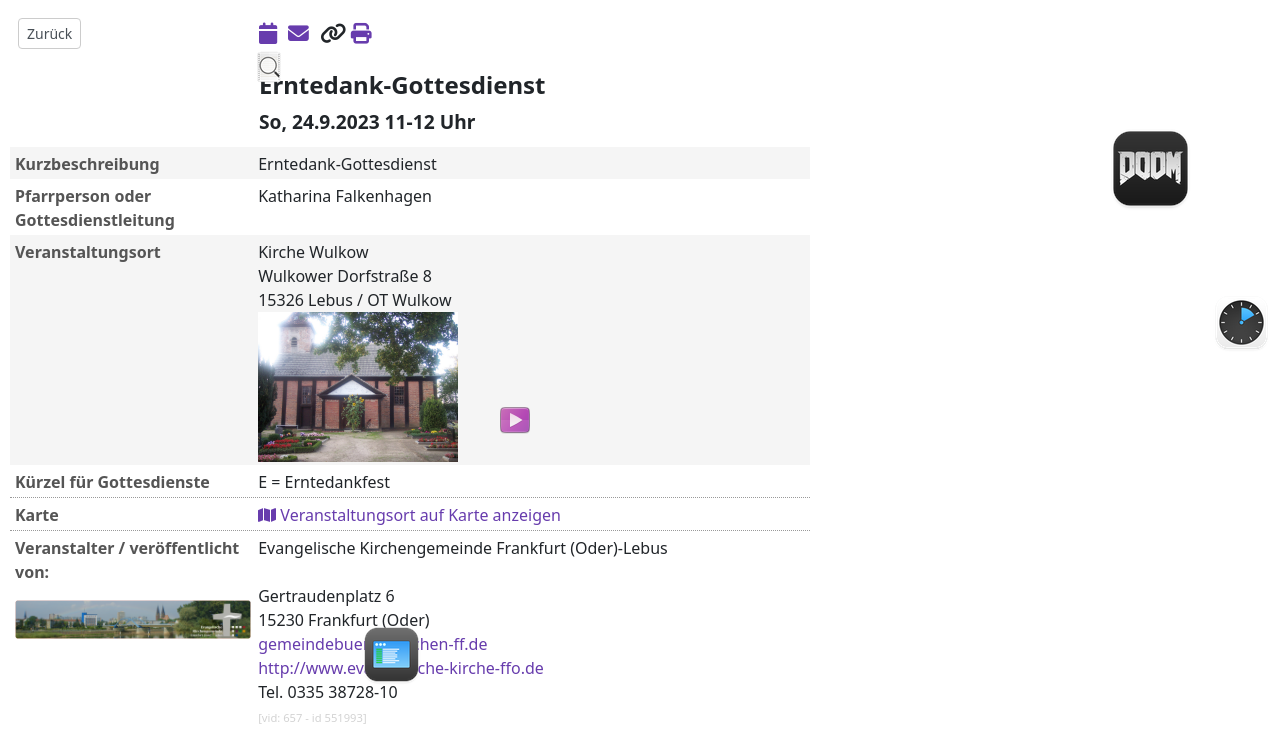 Image resolution: width=1280 pixels, height=741 pixels. Describe the element at coordinates (391, 654) in the screenshot. I see `open system startup preferences` at that location.